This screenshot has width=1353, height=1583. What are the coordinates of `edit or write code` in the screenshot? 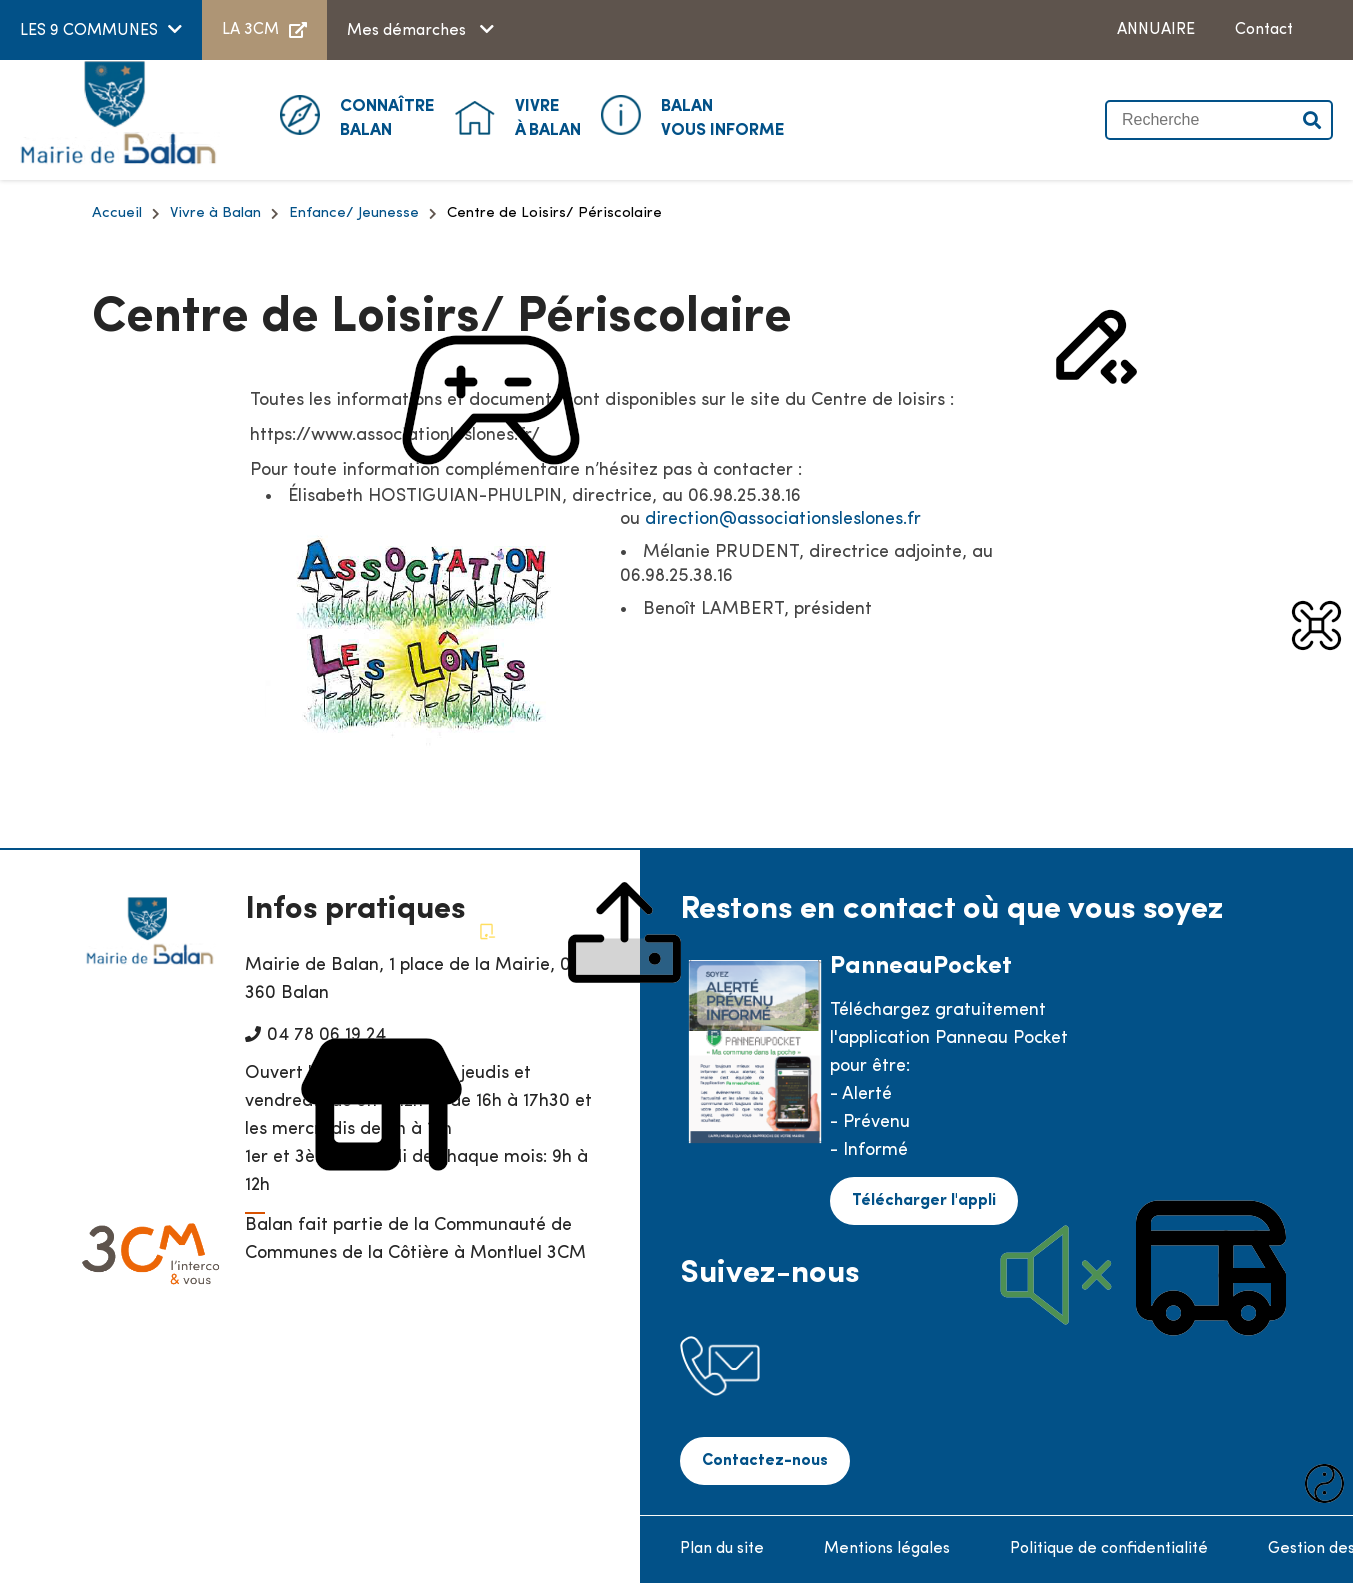 It's located at (1092, 343).